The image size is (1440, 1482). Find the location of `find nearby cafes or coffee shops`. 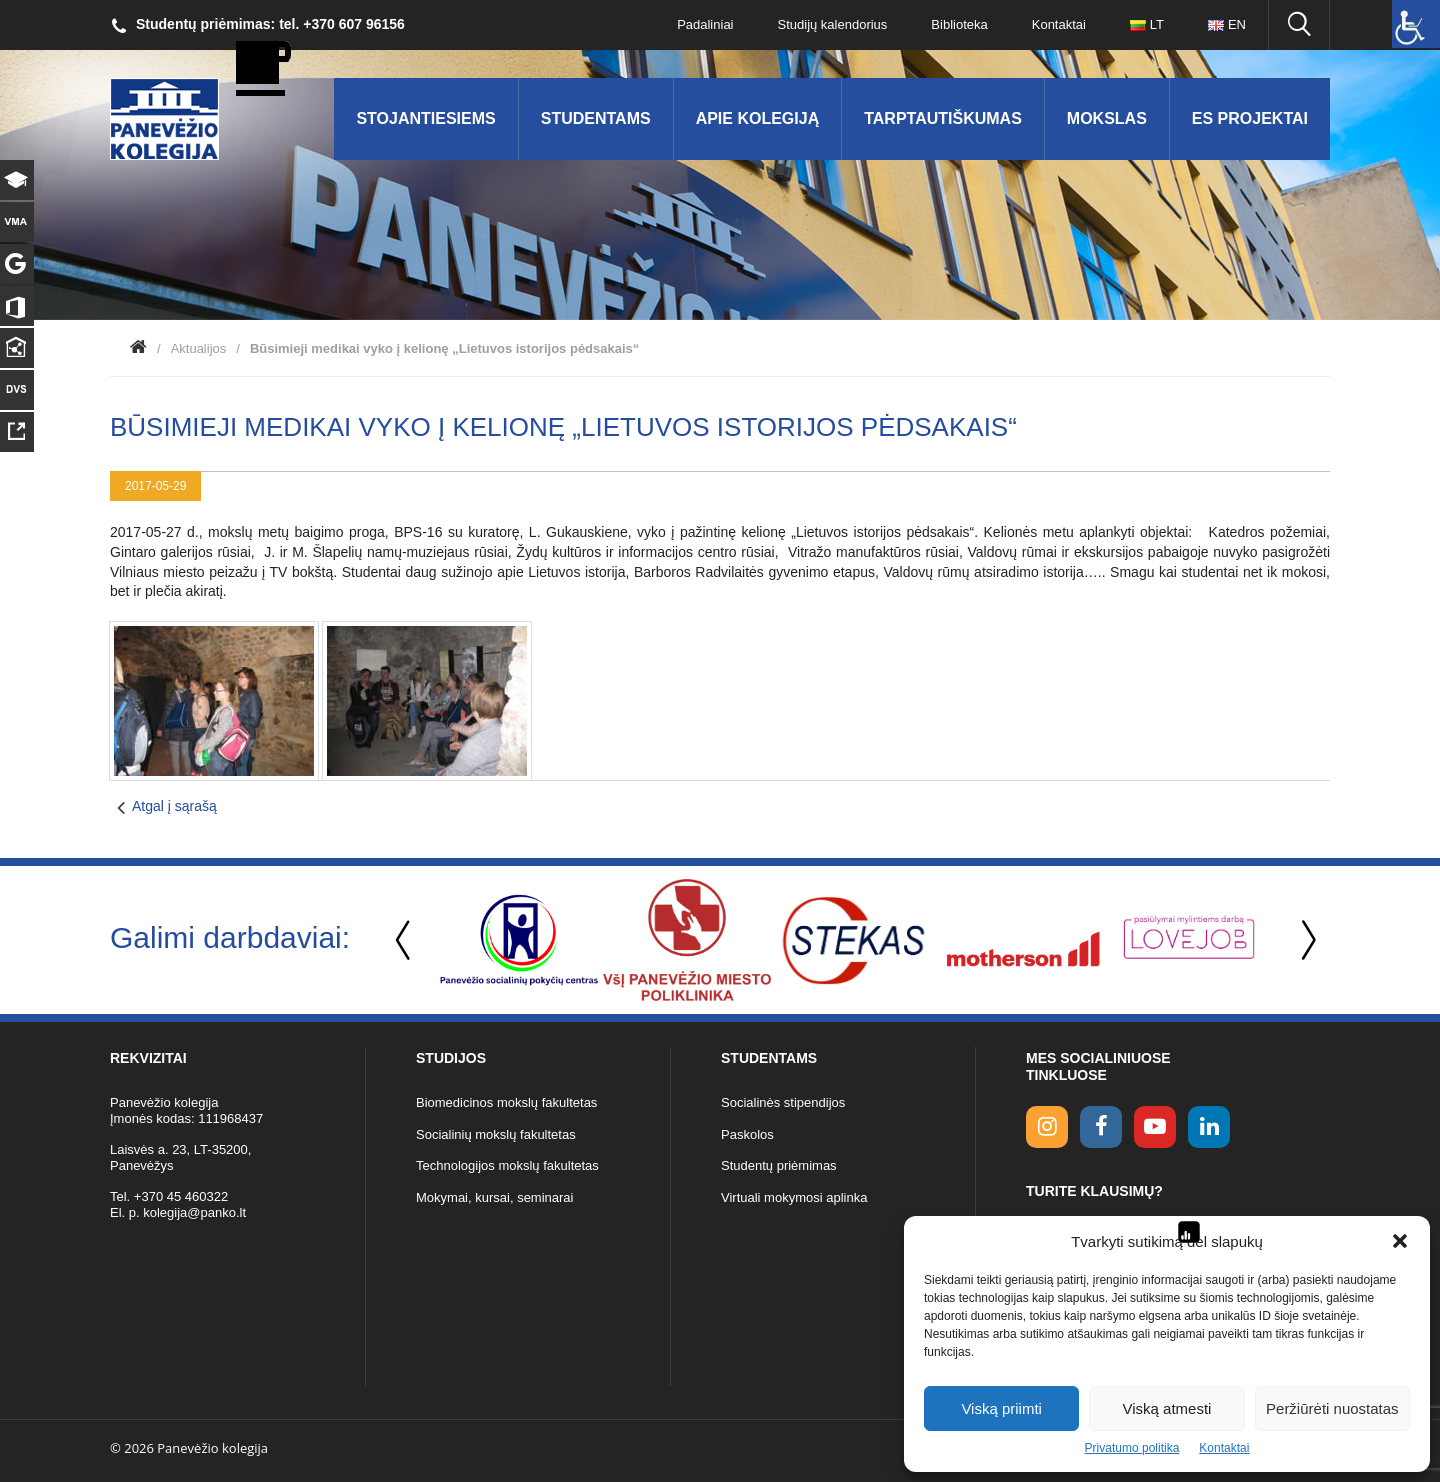

find nearby cafes or coffee shops is located at coordinates (260, 68).